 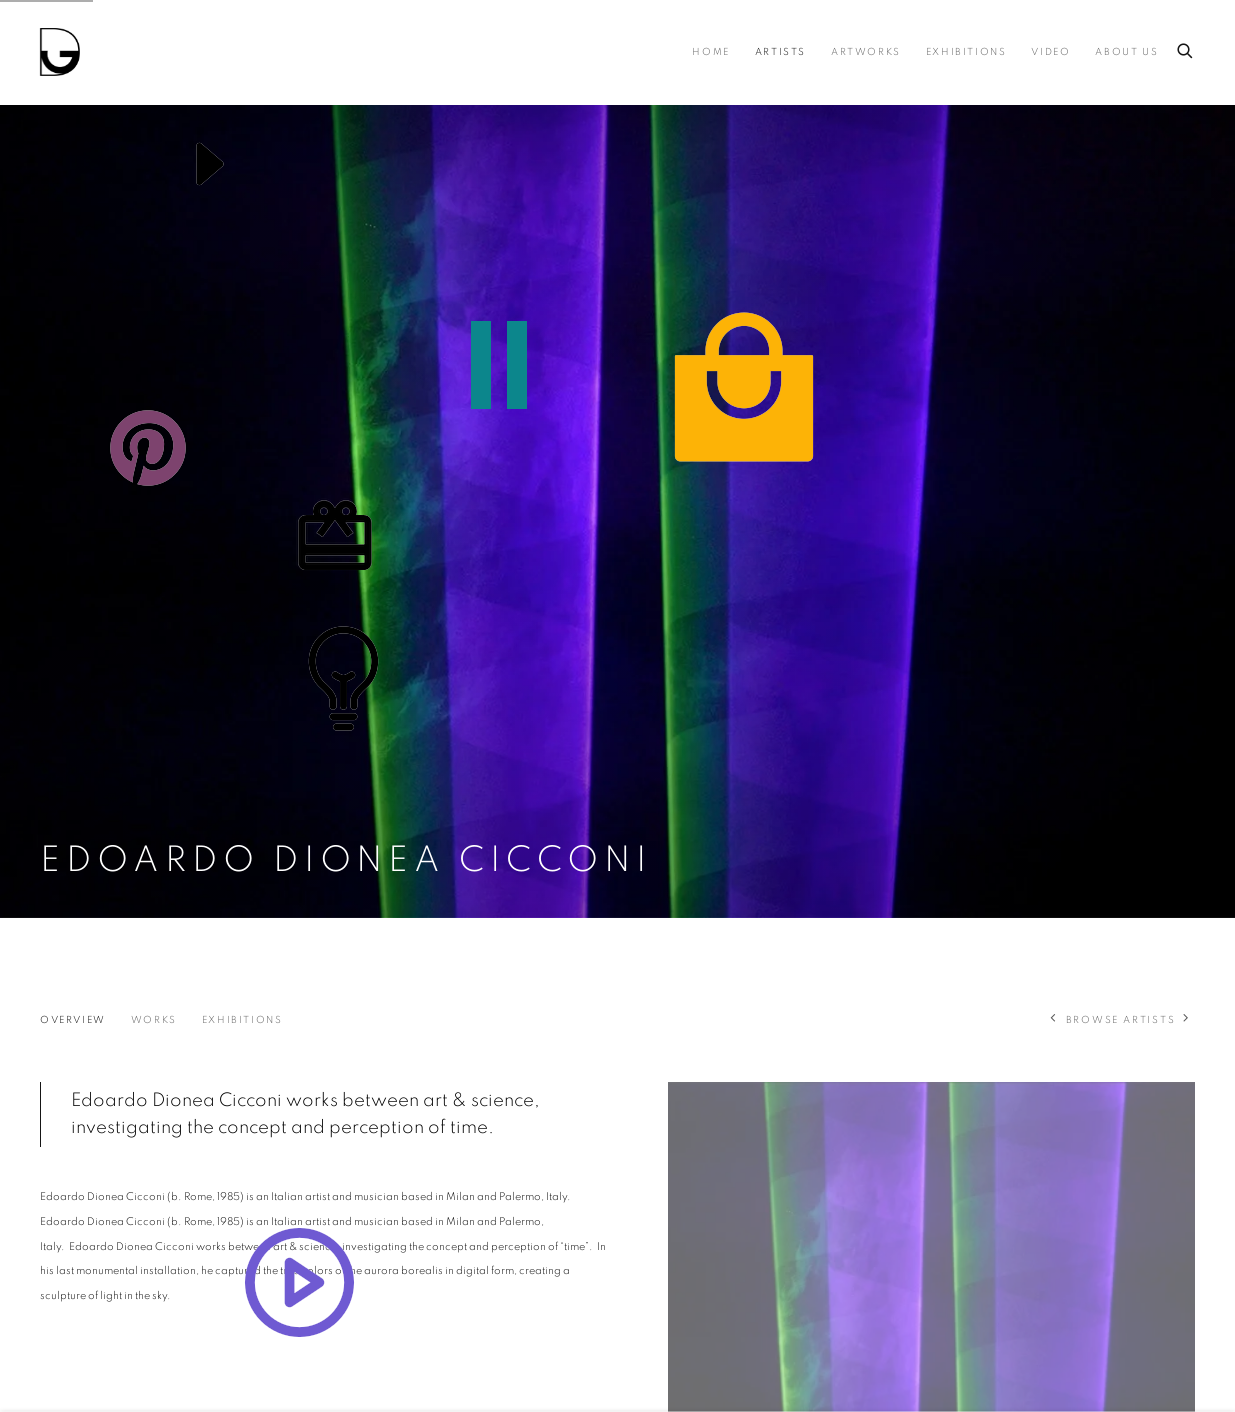 I want to click on play video or audio content, so click(x=299, y=1282).